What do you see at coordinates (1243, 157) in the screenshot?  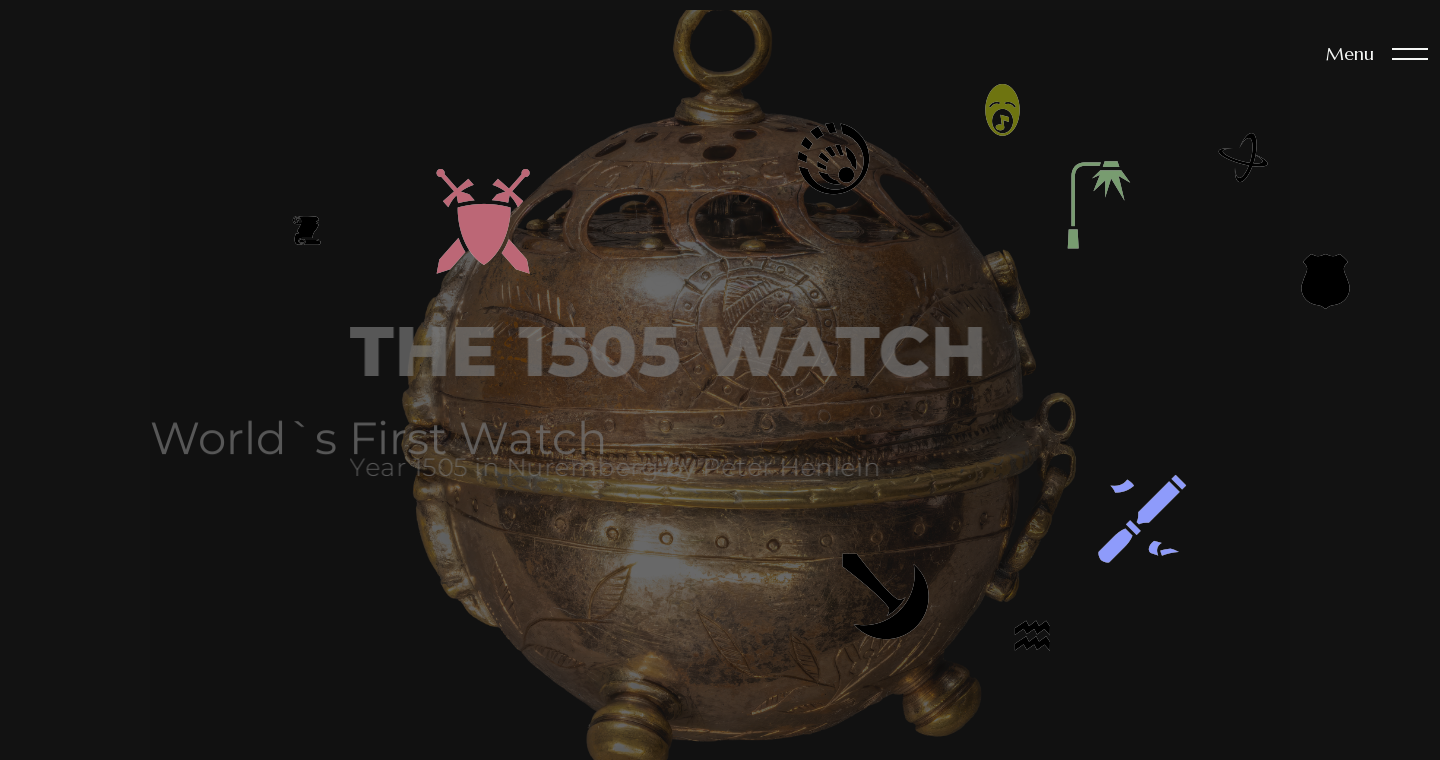 I see `access 3D rotation or orbit controls` at bounding box center [1243, 157].